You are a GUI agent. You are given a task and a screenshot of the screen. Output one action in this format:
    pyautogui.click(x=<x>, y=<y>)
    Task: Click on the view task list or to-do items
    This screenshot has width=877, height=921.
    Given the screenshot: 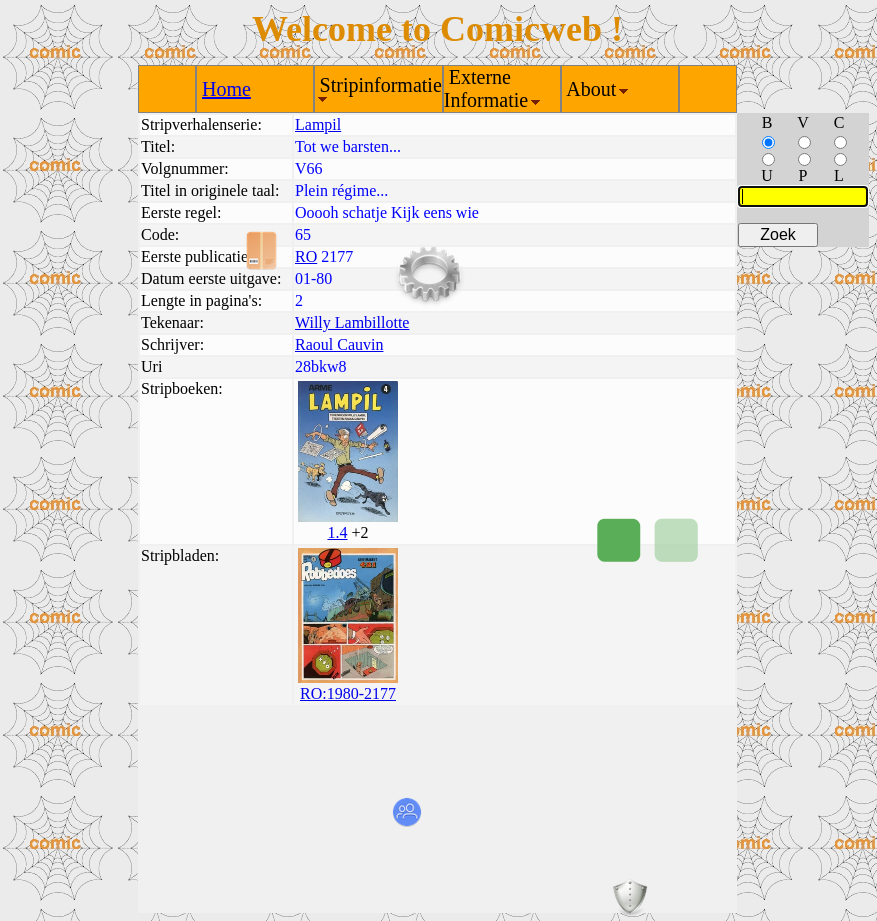 What is the action you would take?
    pyautogui.click(x=647, y=547)
    